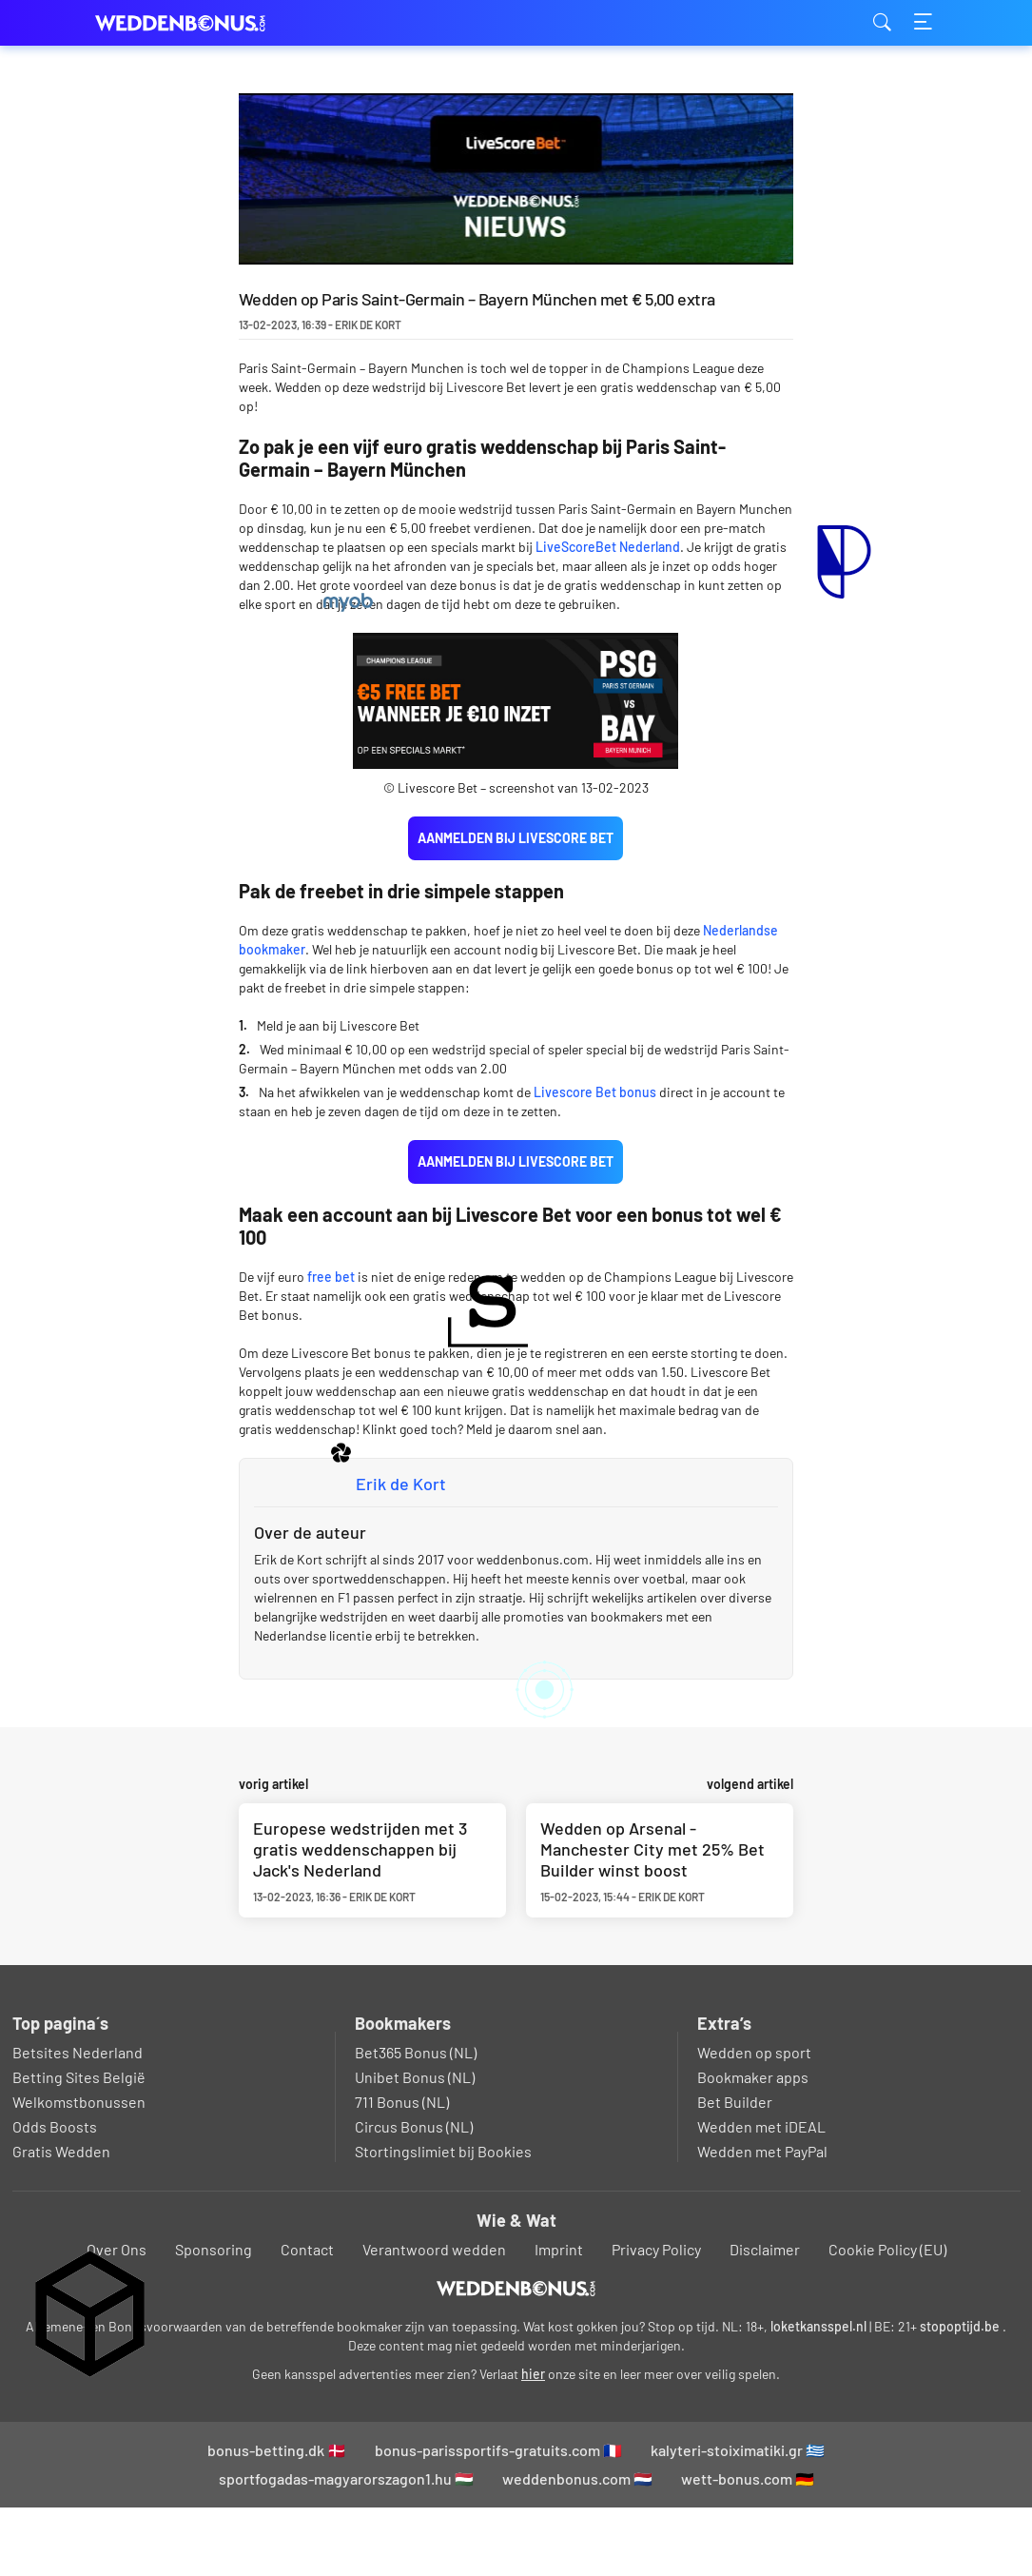 The image size is (1032, 2576). What do you see at coordinates (544, 1689) in the screenshot?
I see `KDE Neon Linux distribution logo` at bounding box center [544, 1689].